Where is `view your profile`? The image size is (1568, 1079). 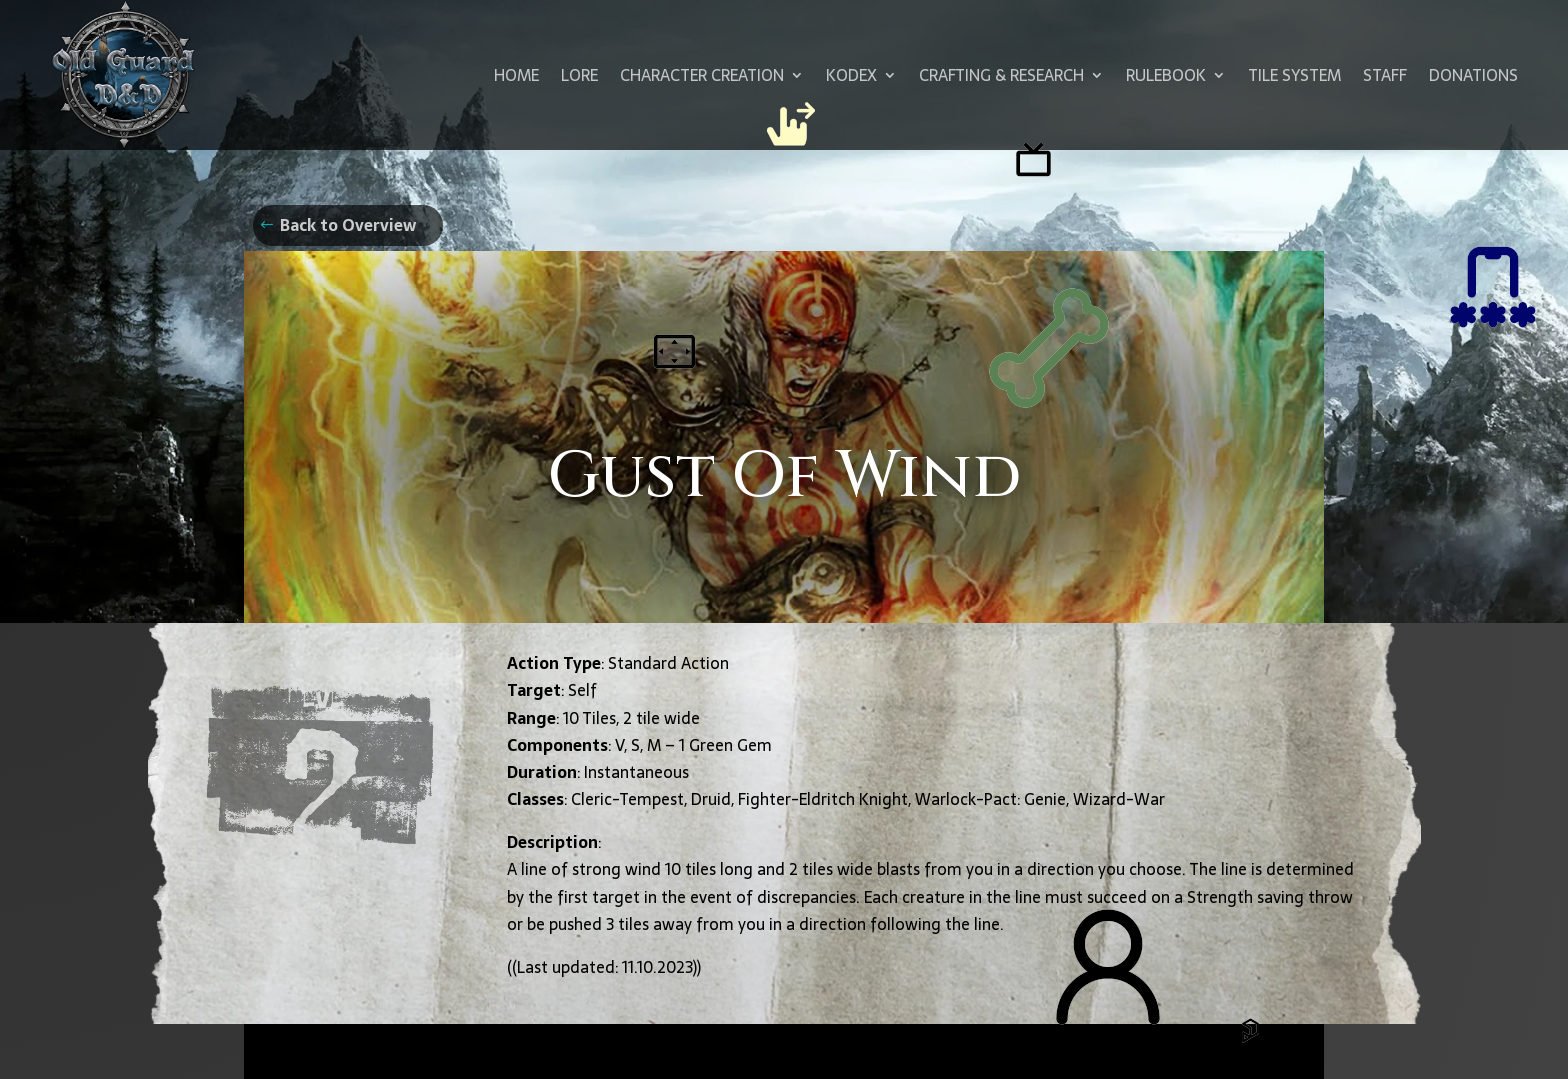 view your profile is located at coordinates (1108, 967).